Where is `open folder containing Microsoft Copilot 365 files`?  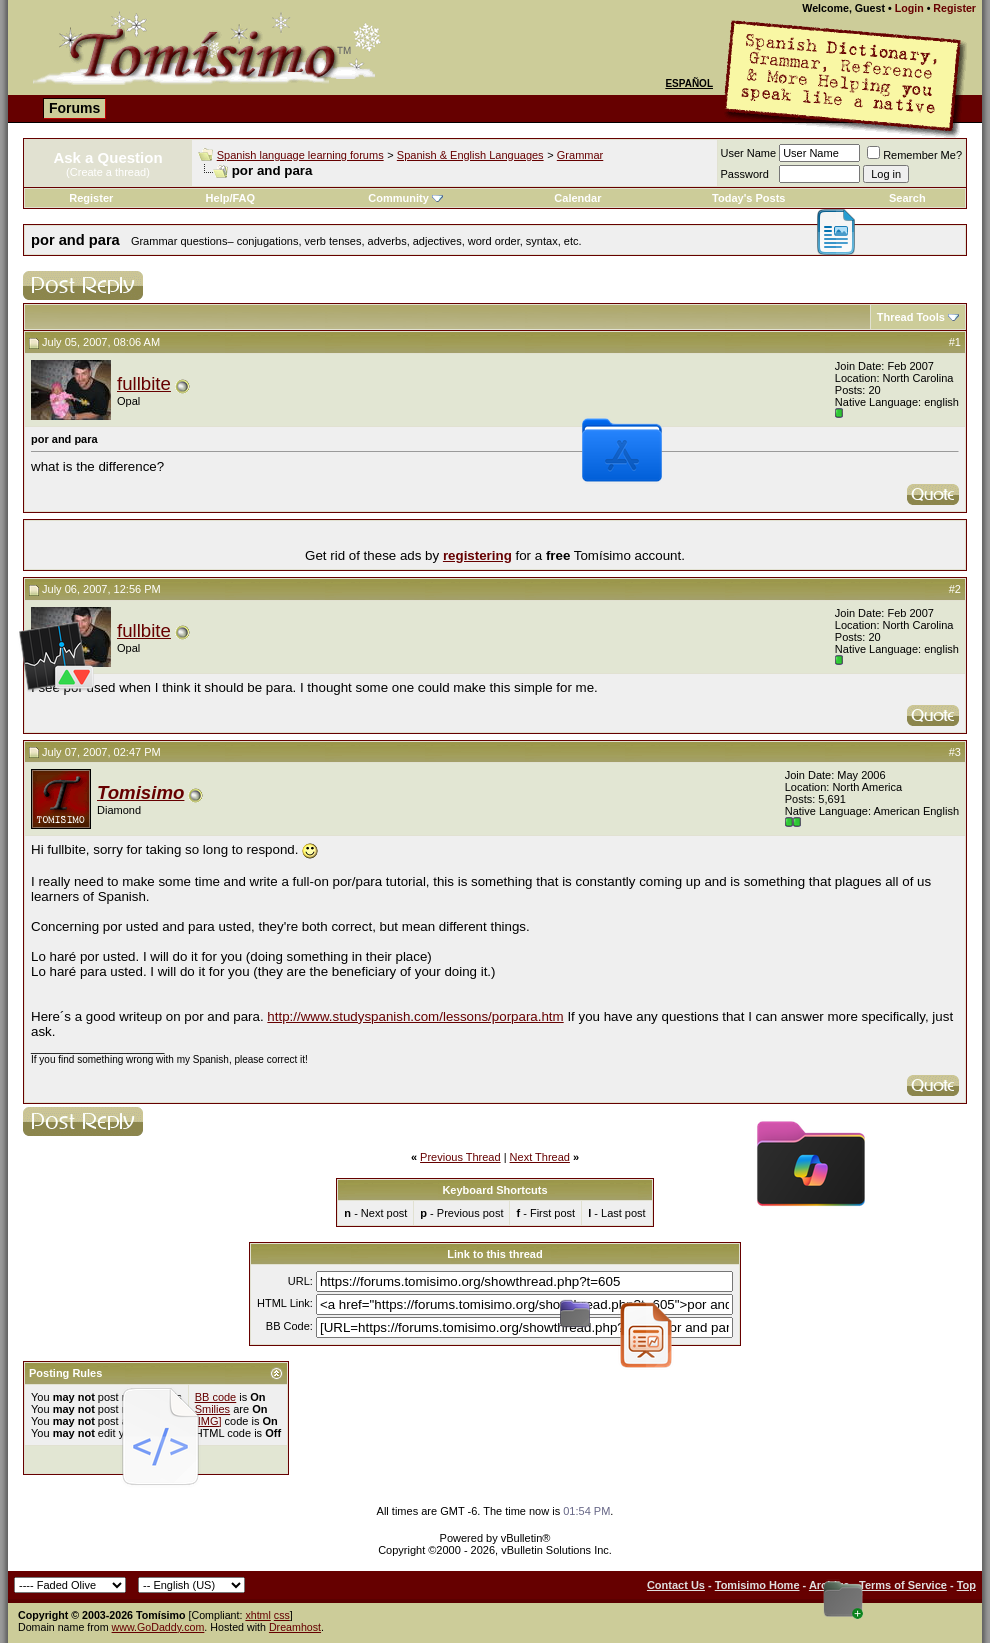 open folder containing Microsoft Copilot 365 files is located at coordinates (810, 1166).